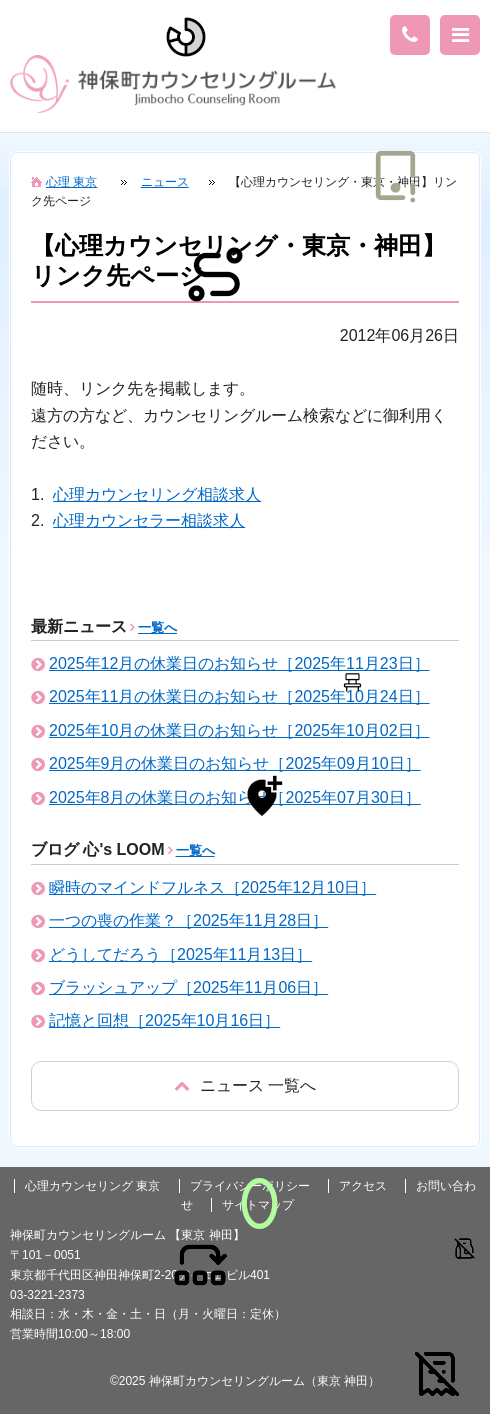  What do you see at coordinates (262, 796) in the screenshot?
I see `add a new location pin to the map` at bounding box center [262, 796].